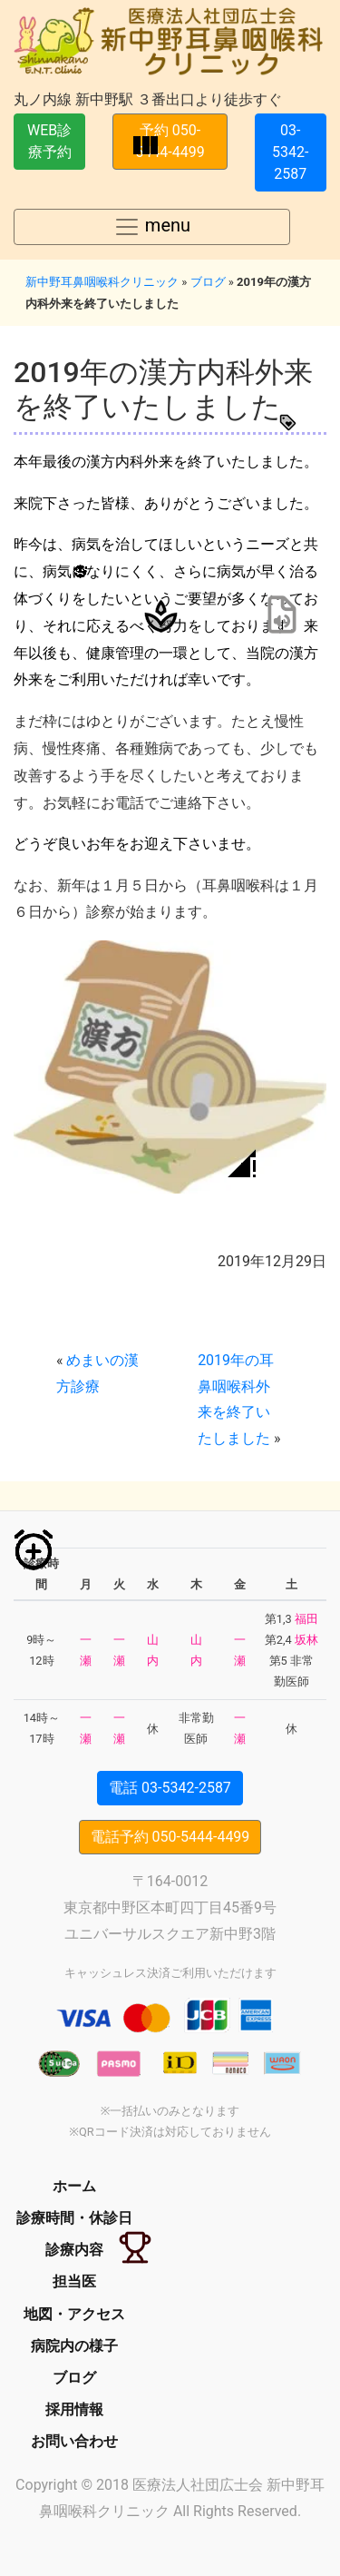  What do you see at coordinates (160, 615) in the screenshot?
I see `access spa or wellness services` at bounding box center [160, 615].